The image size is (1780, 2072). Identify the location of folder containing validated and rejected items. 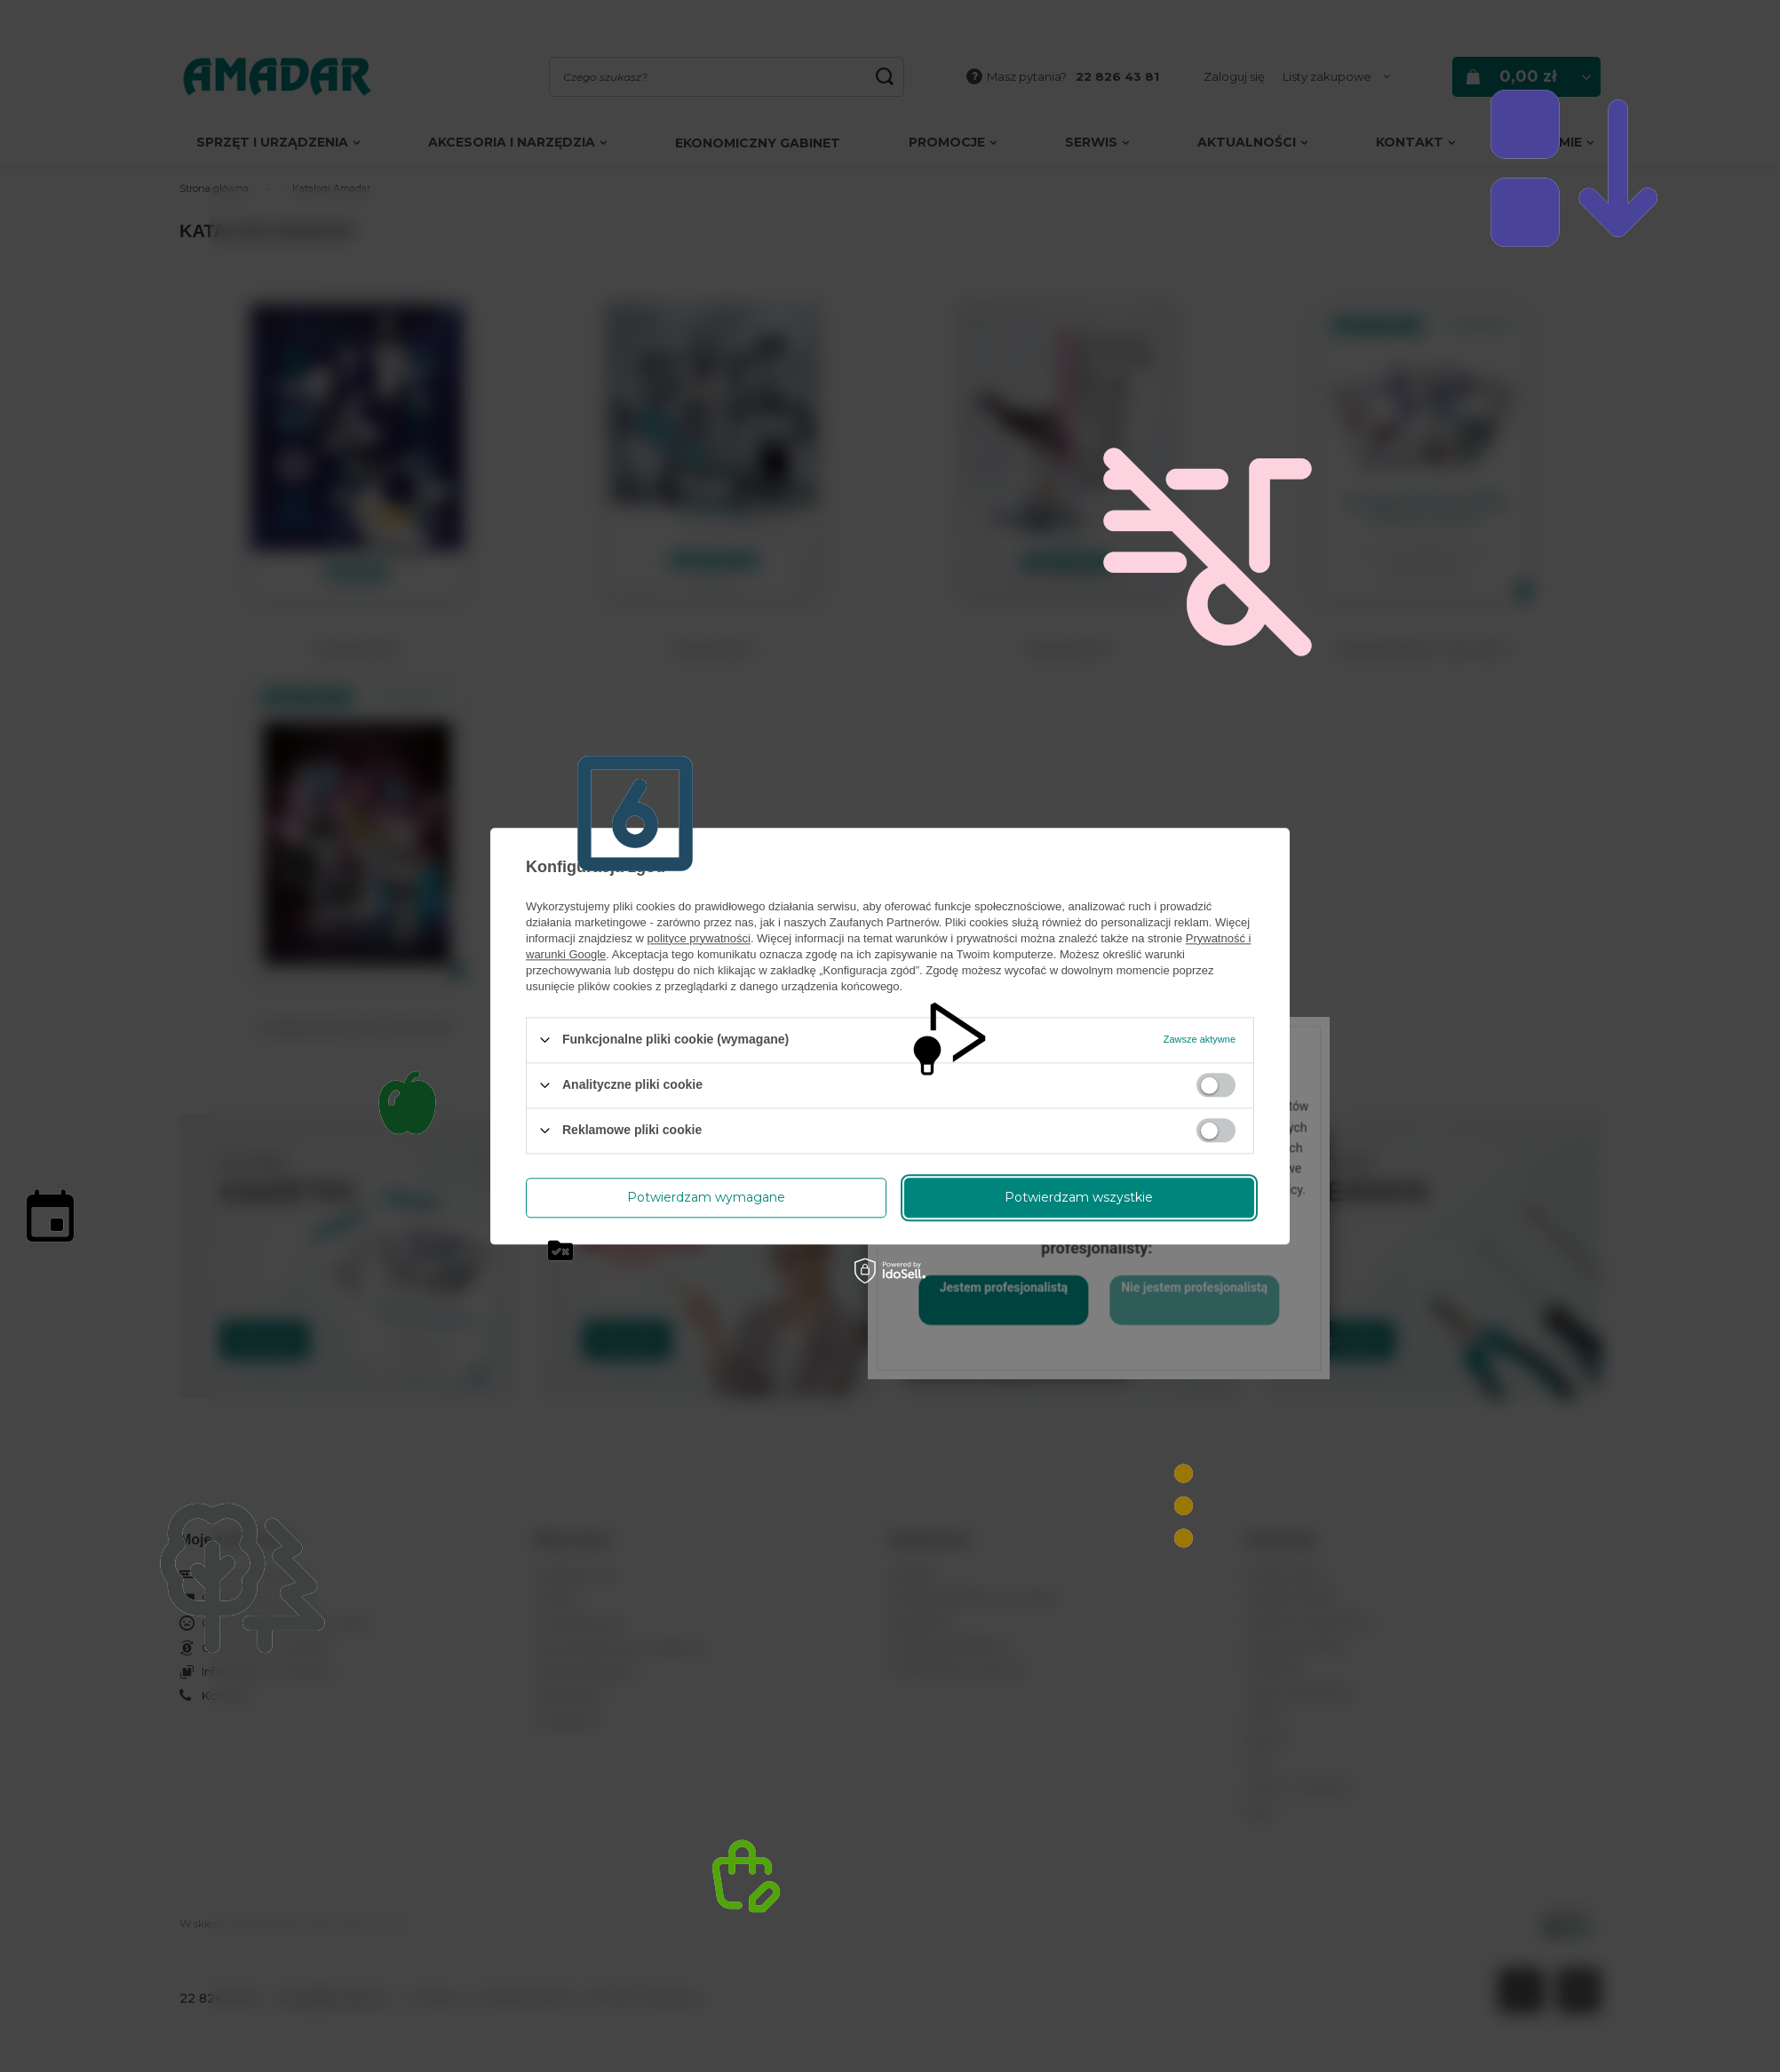
(560, 1250).